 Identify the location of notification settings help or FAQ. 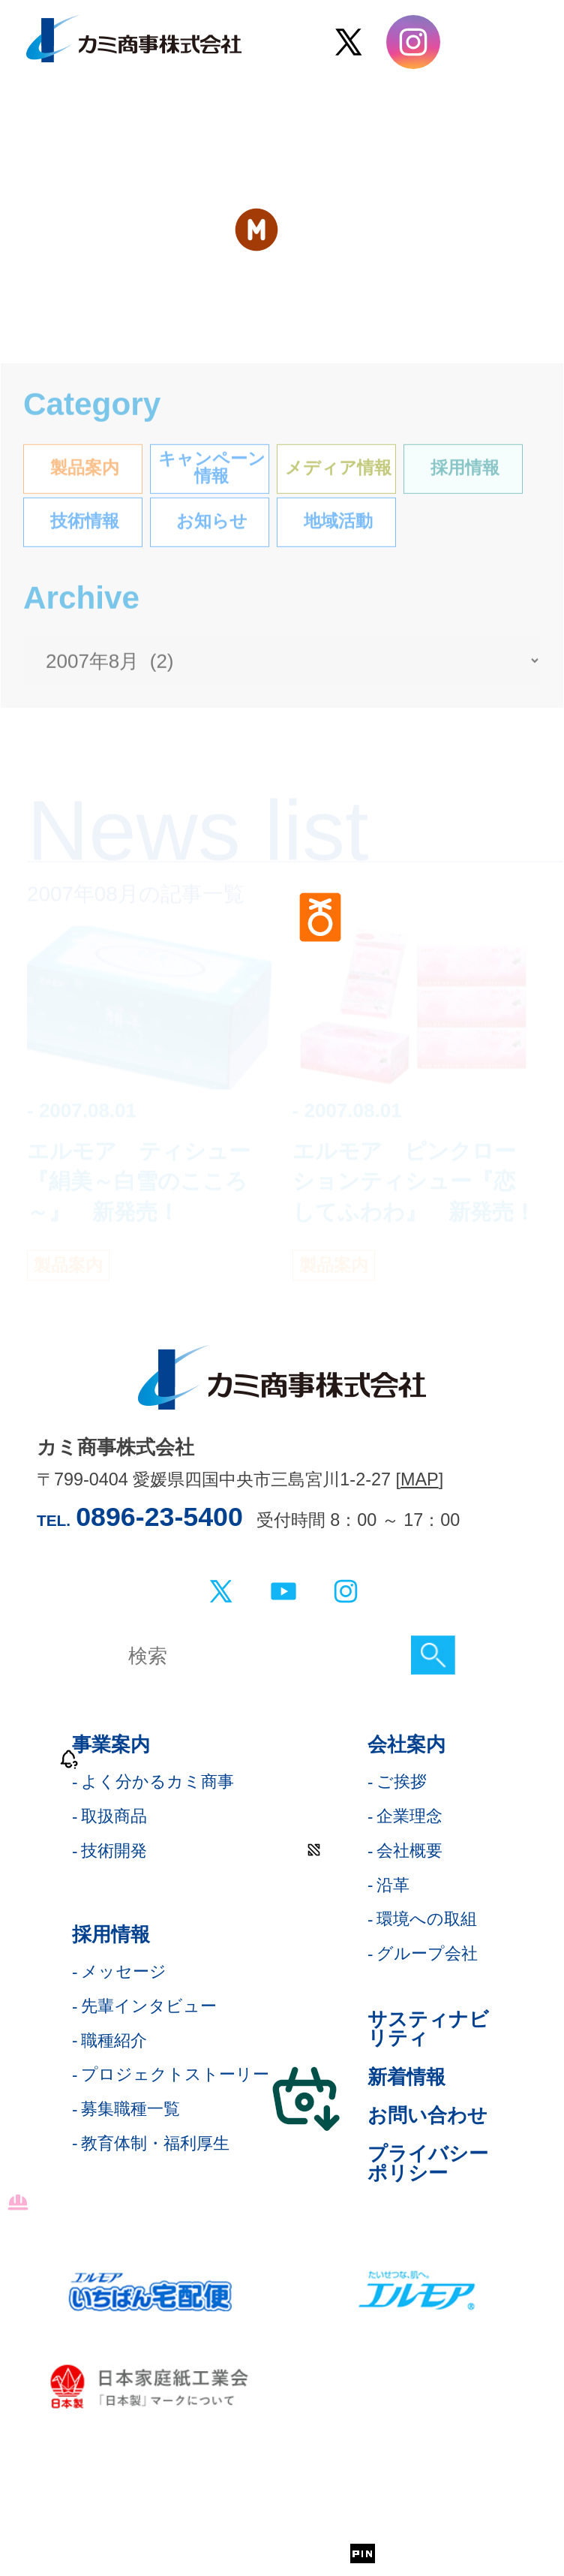
(68, 1759).